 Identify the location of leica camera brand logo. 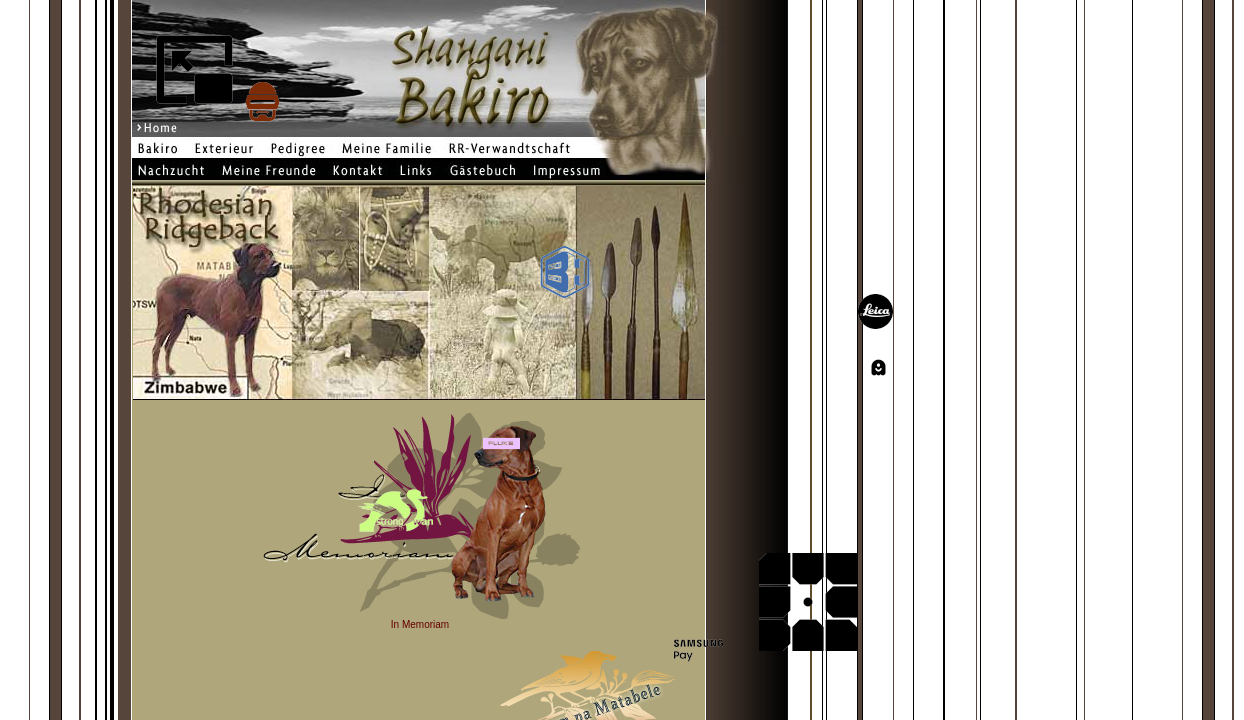
(875, 311).